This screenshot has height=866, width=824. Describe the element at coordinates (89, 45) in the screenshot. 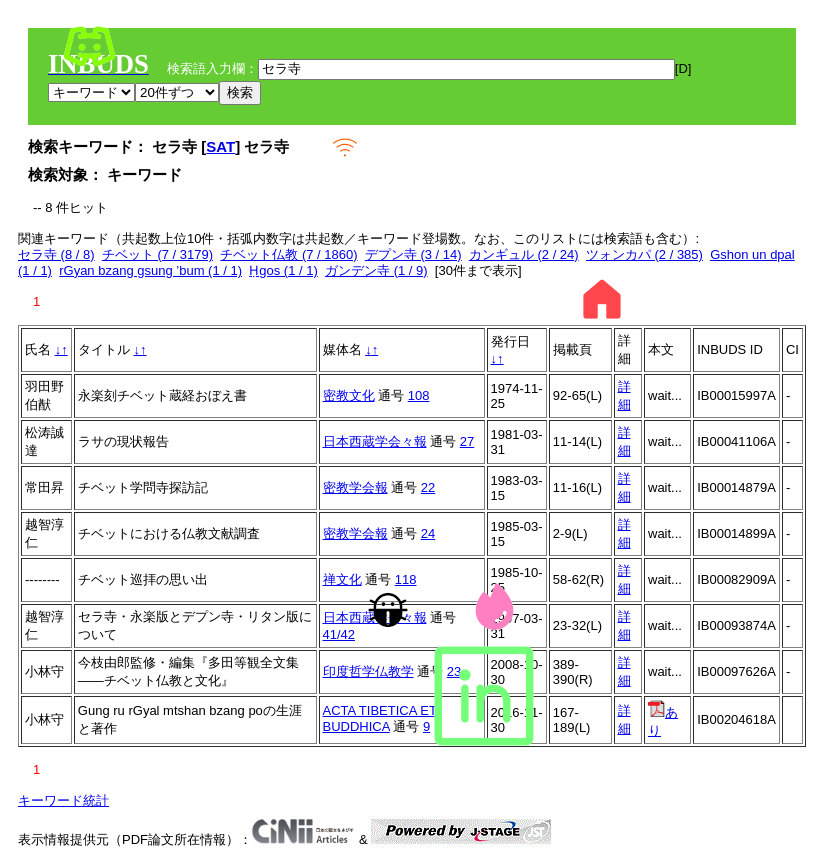

I see `open Discord` at that location.